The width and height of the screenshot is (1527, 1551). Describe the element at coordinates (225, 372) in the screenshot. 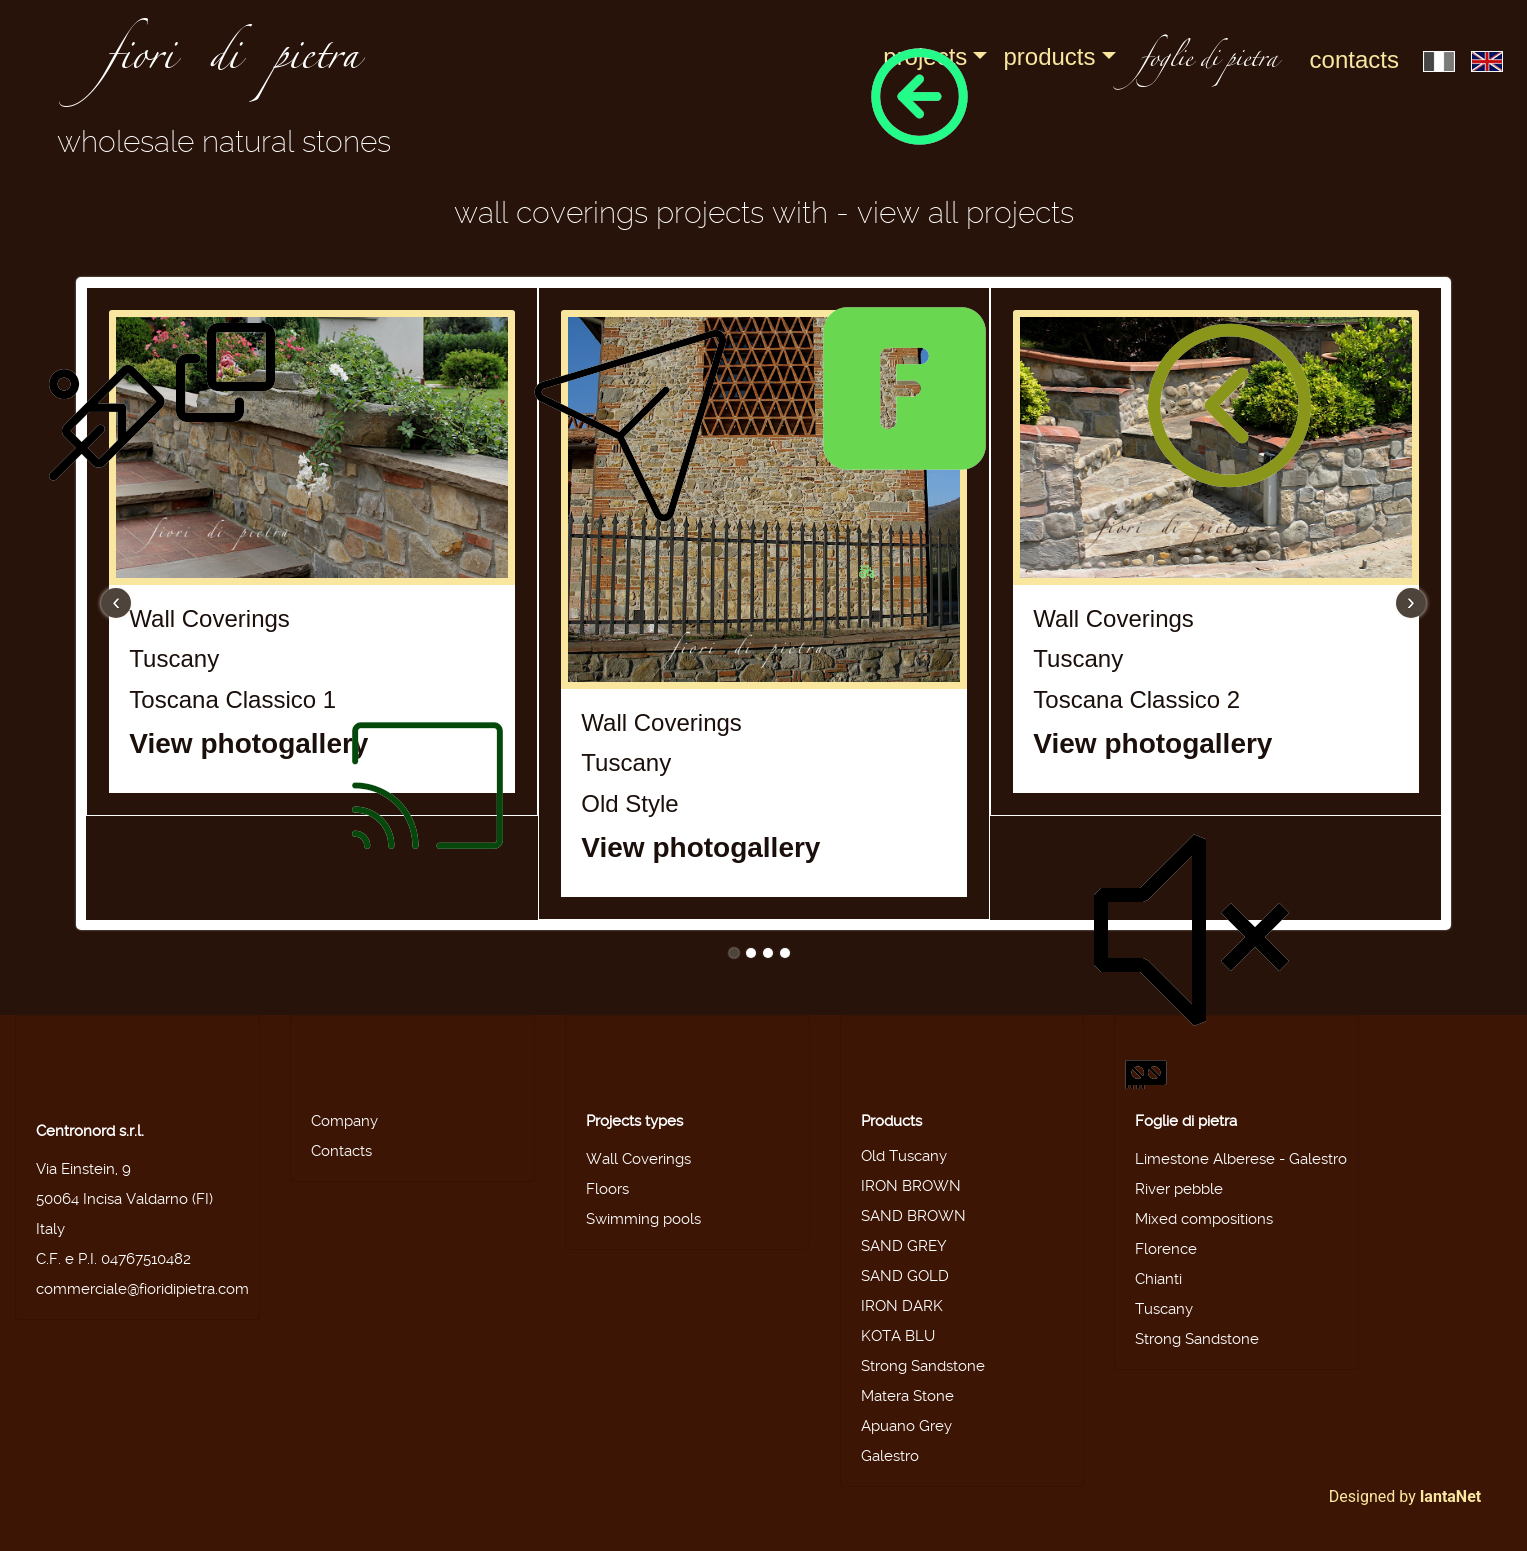

I see `copy to clipboard` at that location.